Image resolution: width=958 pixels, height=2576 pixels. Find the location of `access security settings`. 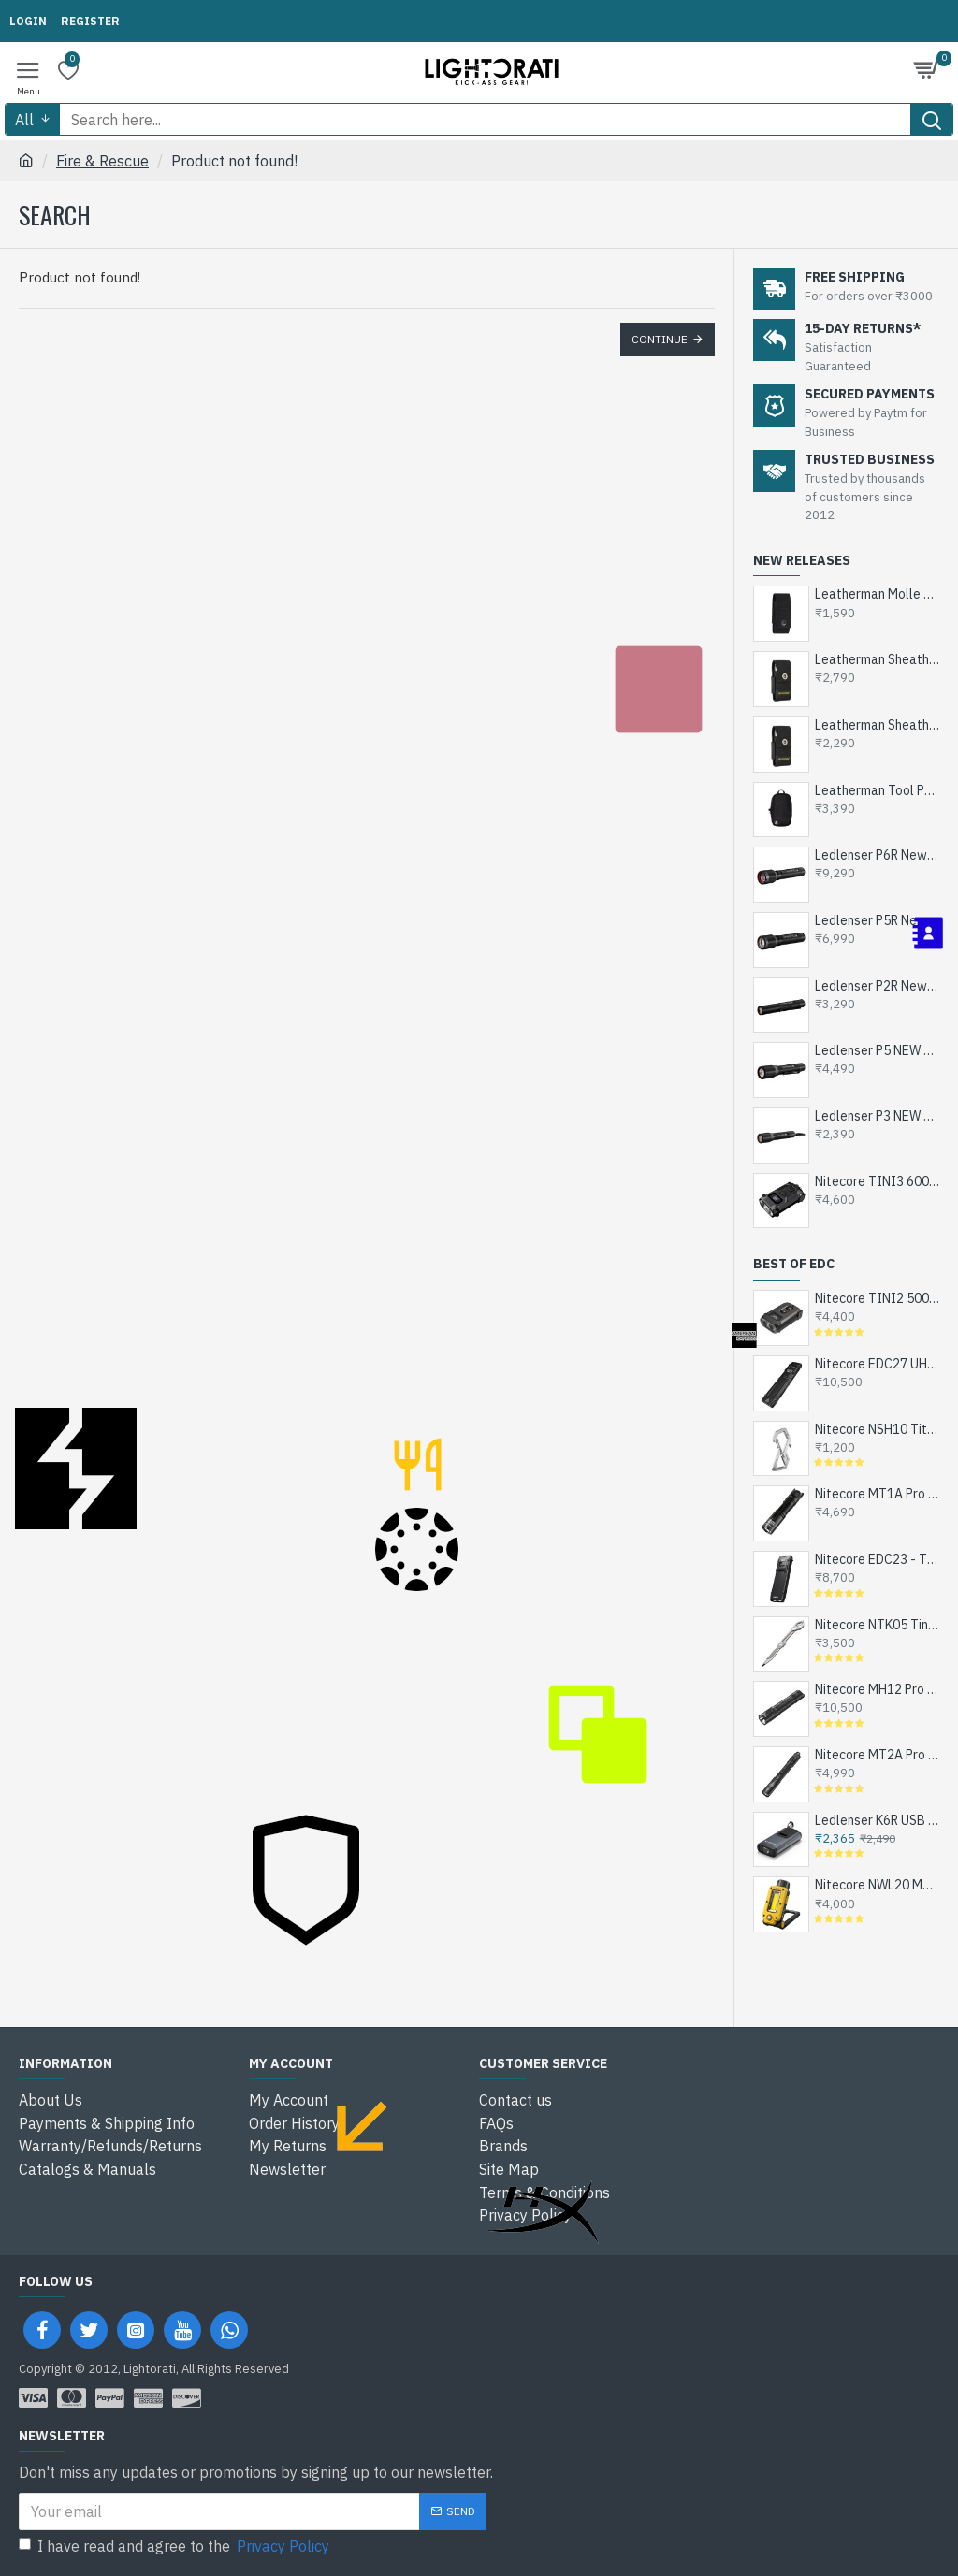

access security settings is located at coordinates (306, 1880).